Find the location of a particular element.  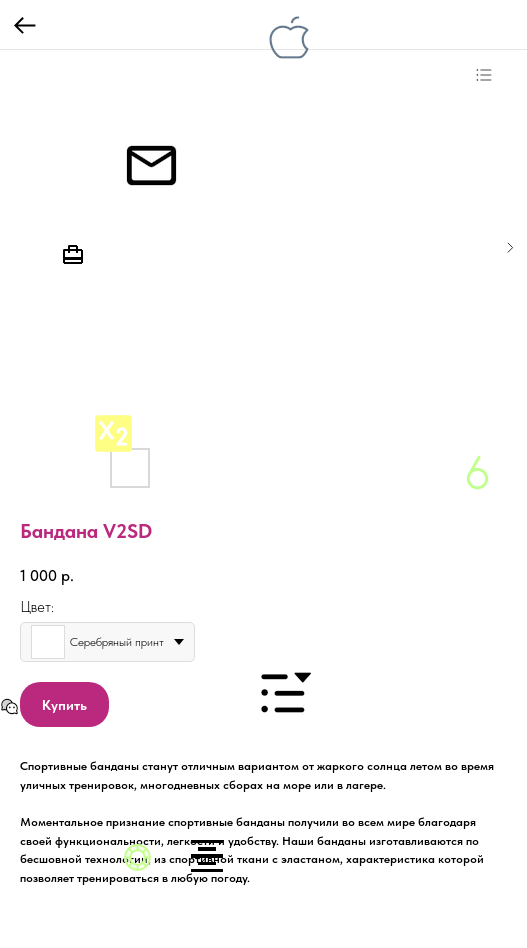

format text as subscript is located at coordinates (113, 433).